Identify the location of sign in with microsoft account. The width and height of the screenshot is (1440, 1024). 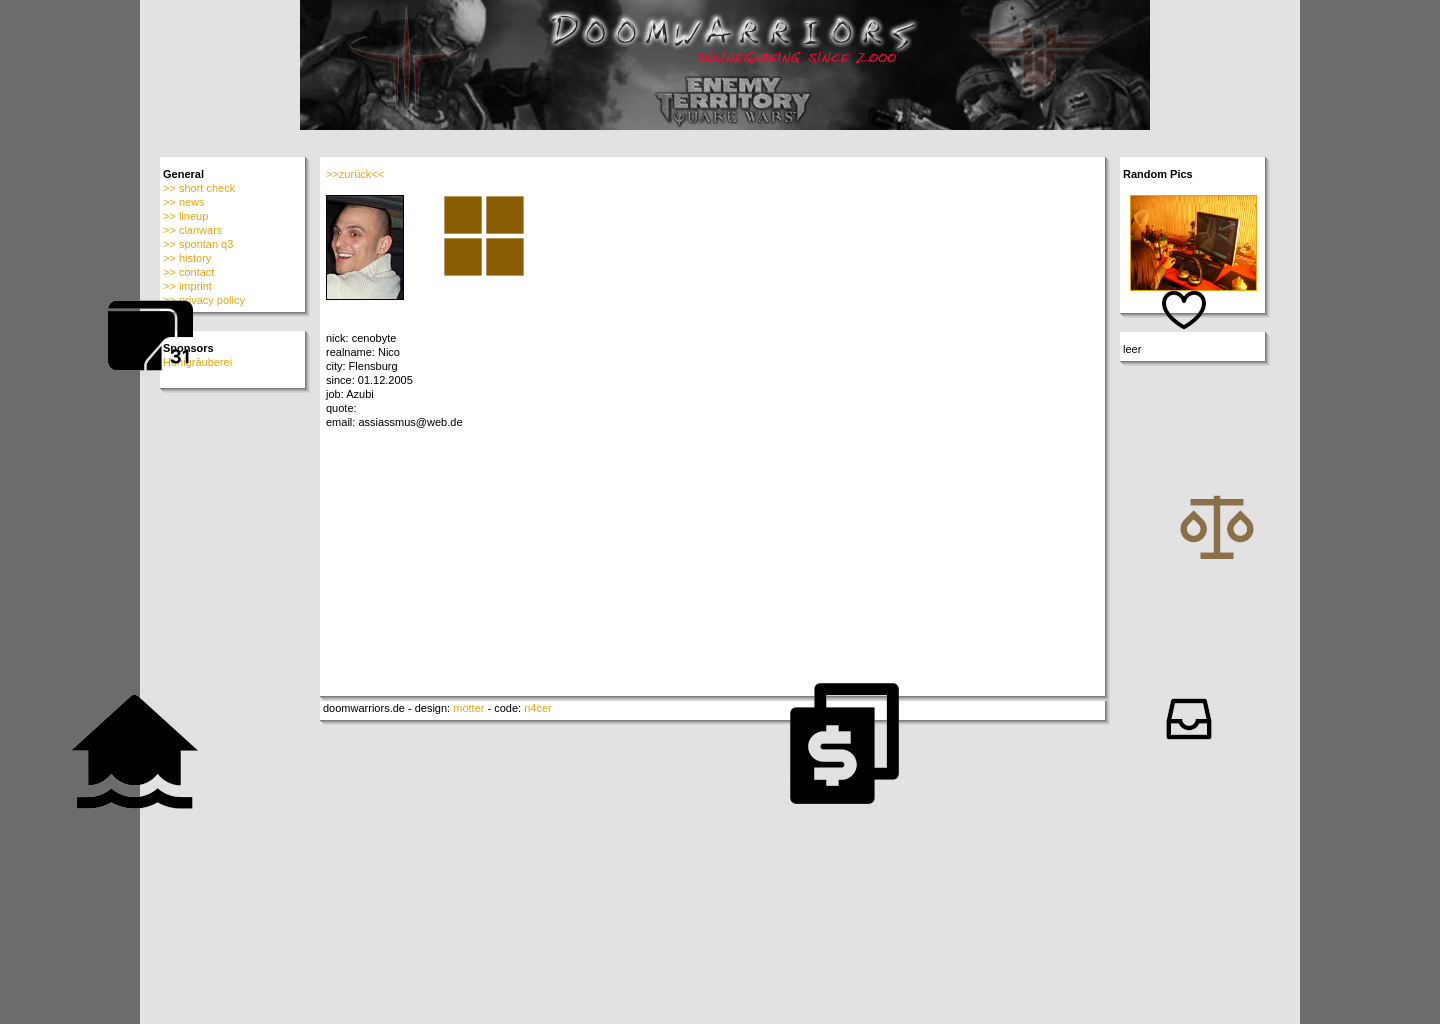
(484, 236).